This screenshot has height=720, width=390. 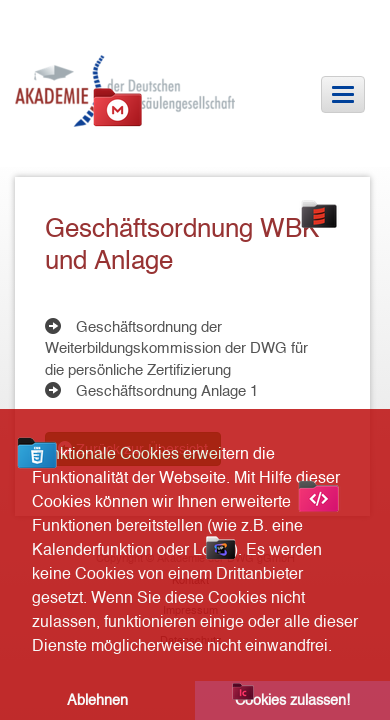 What do you see at coordinates (319, 215) in the screenshot?
I see `open scala project folder` at bounding box center [319, 215].